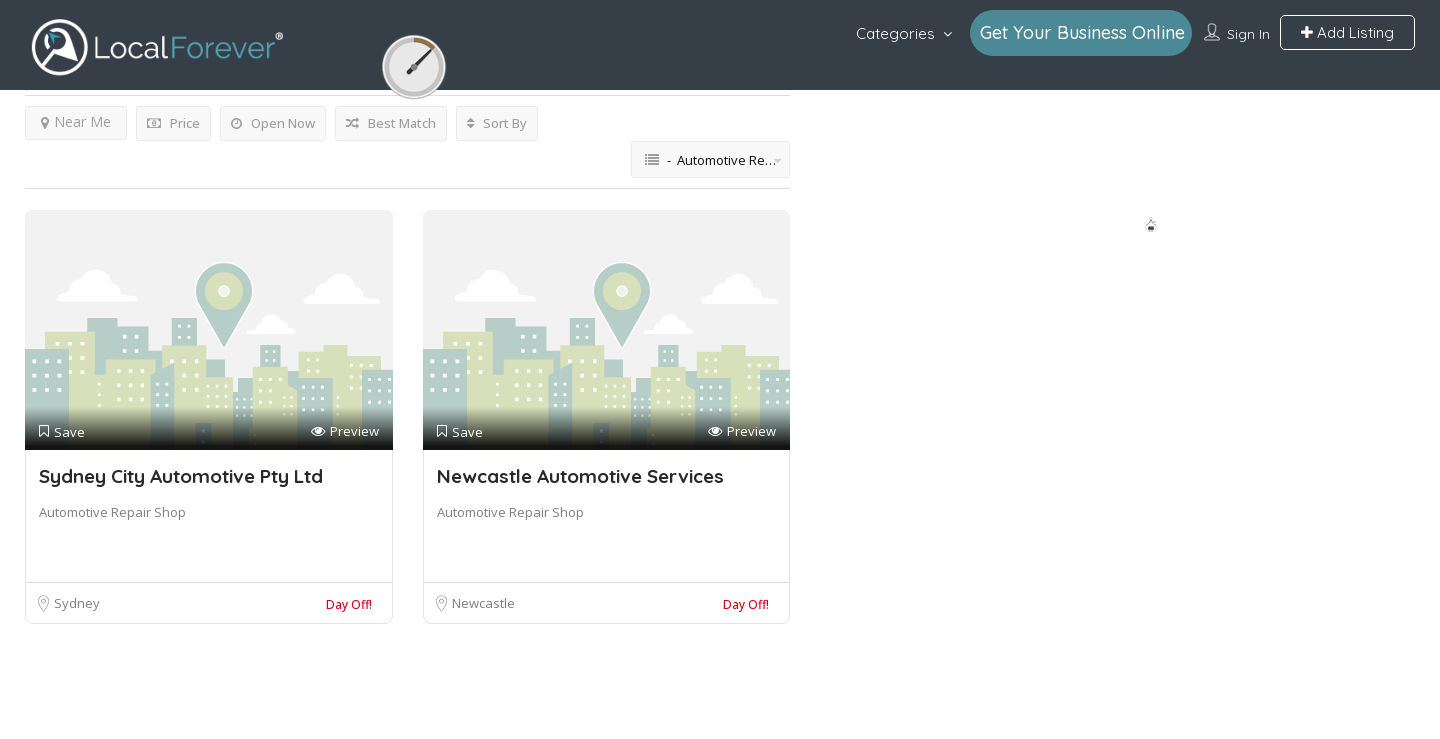 The image size is (1440, 739). I want to click on open system information app, so click(1151, 225).